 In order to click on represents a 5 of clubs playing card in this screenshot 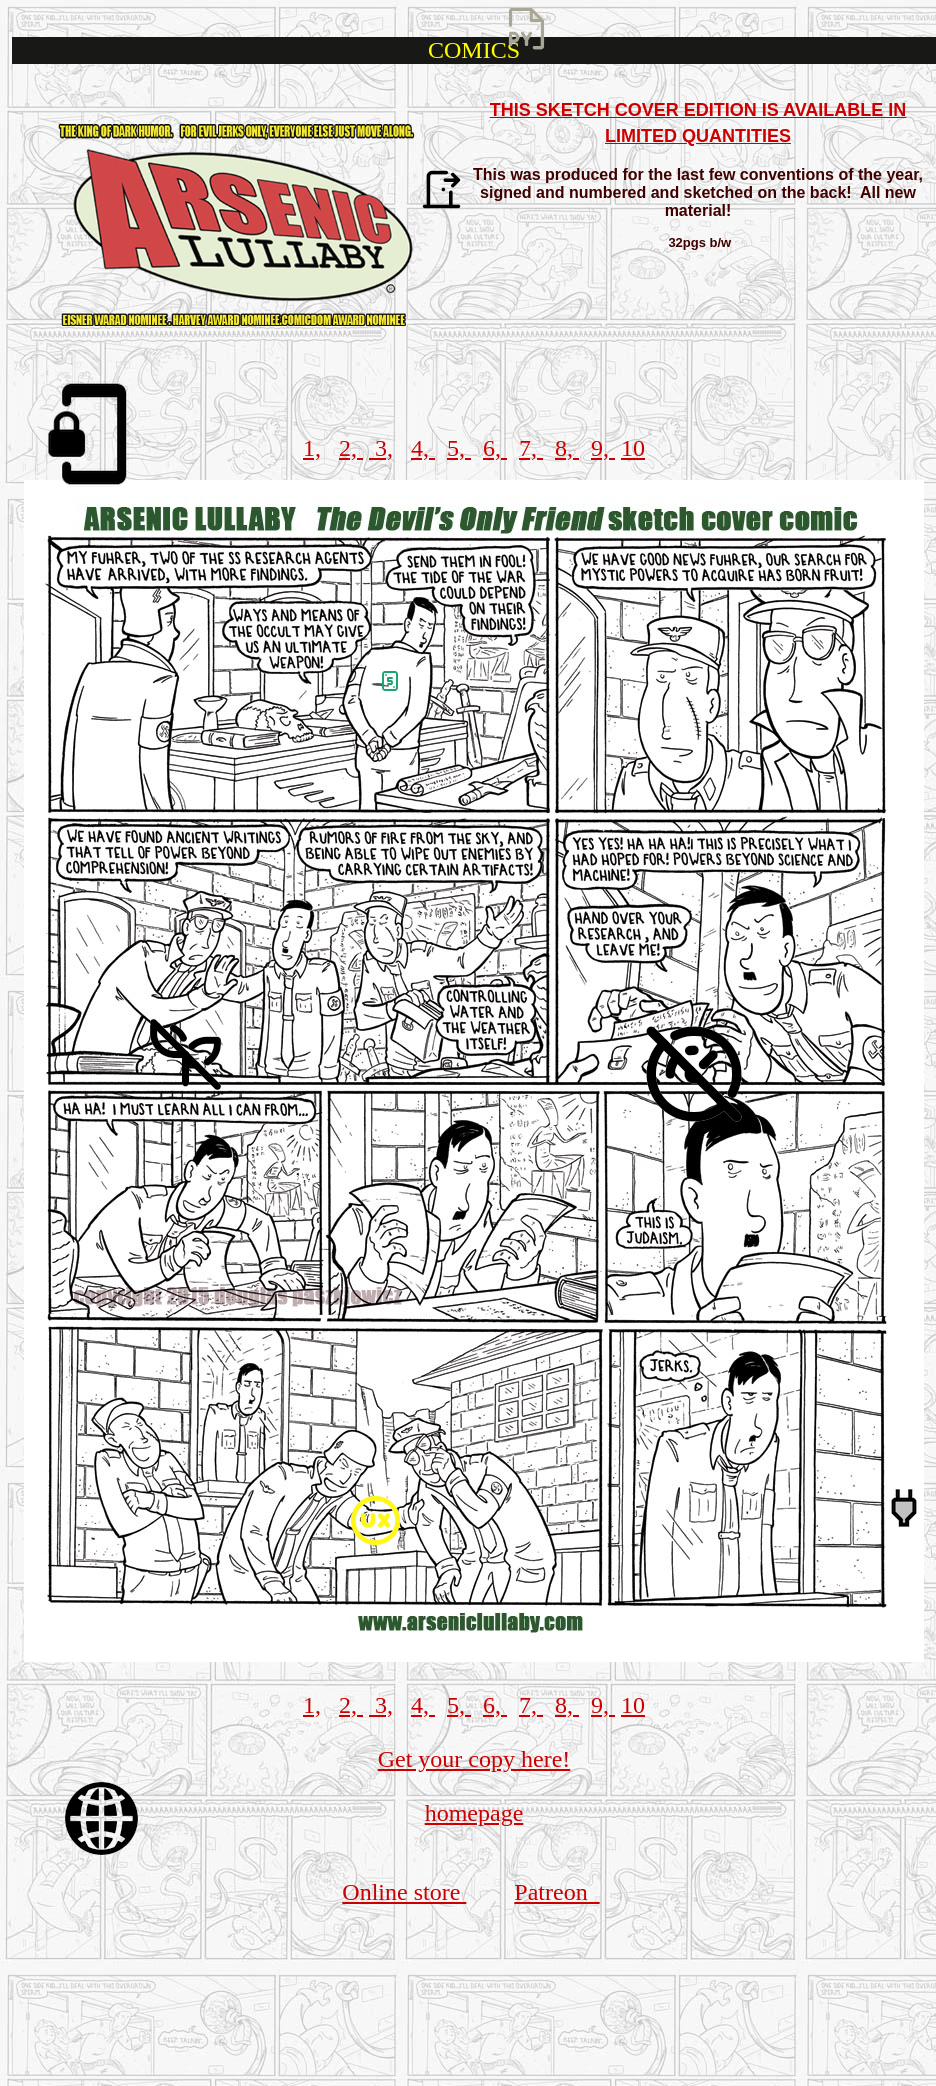, I will do `click(390, 681)`.